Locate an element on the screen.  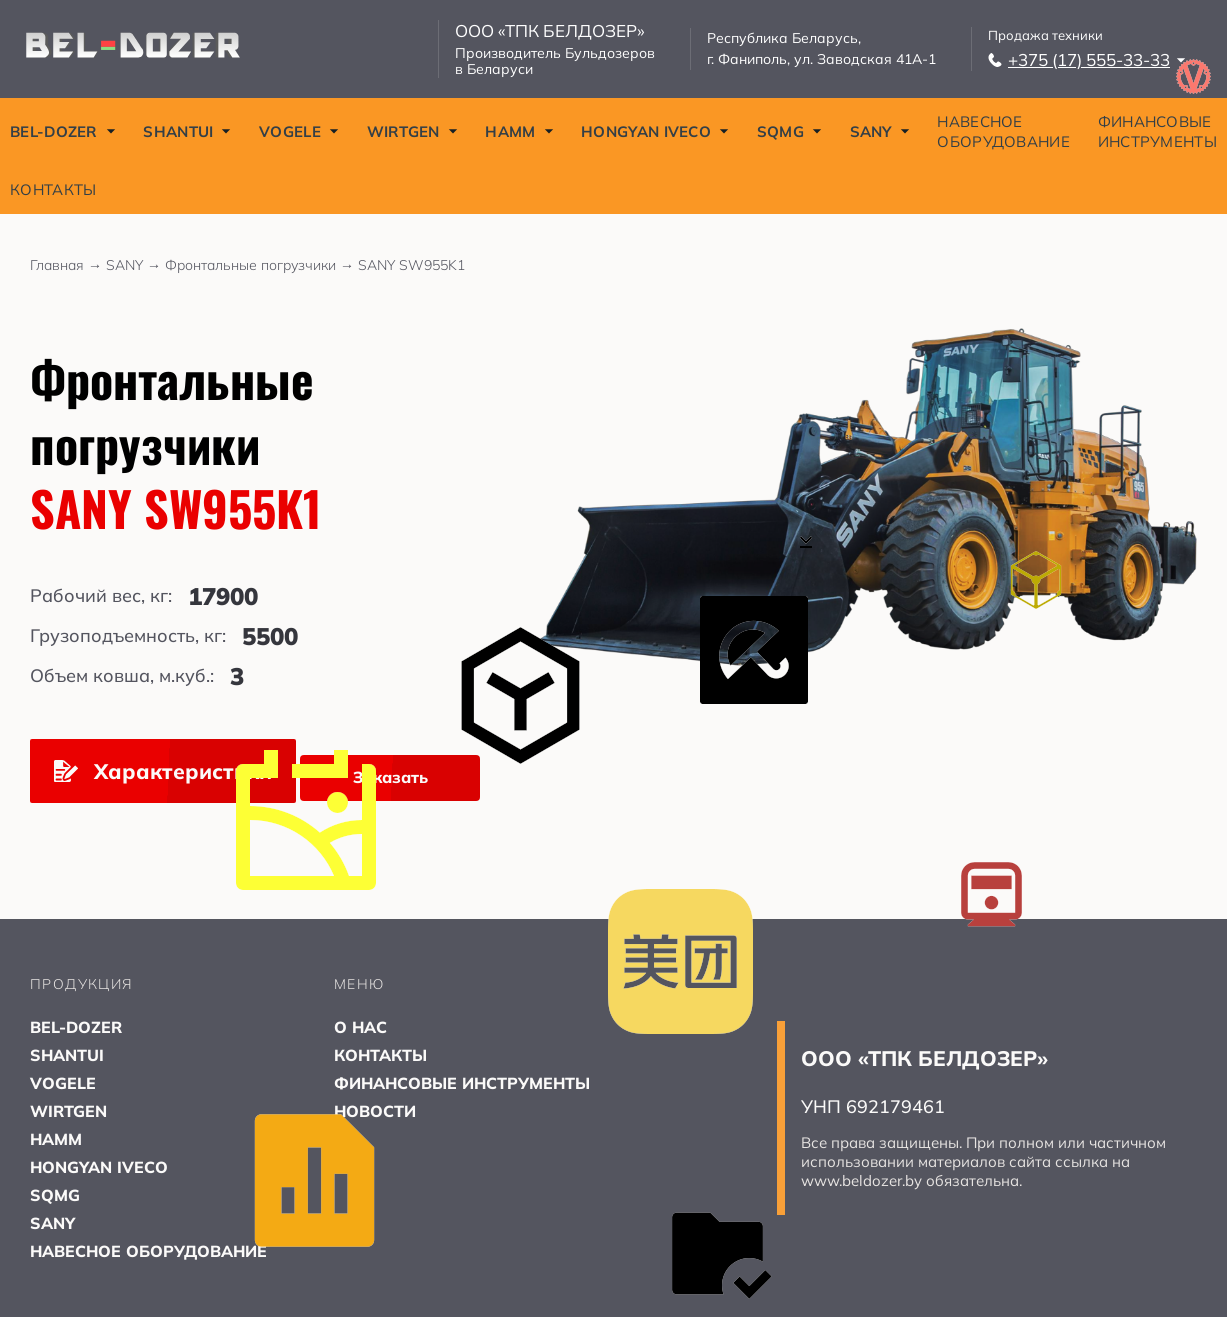
skip to bottom of page or list is located at coordinates (806, 543).